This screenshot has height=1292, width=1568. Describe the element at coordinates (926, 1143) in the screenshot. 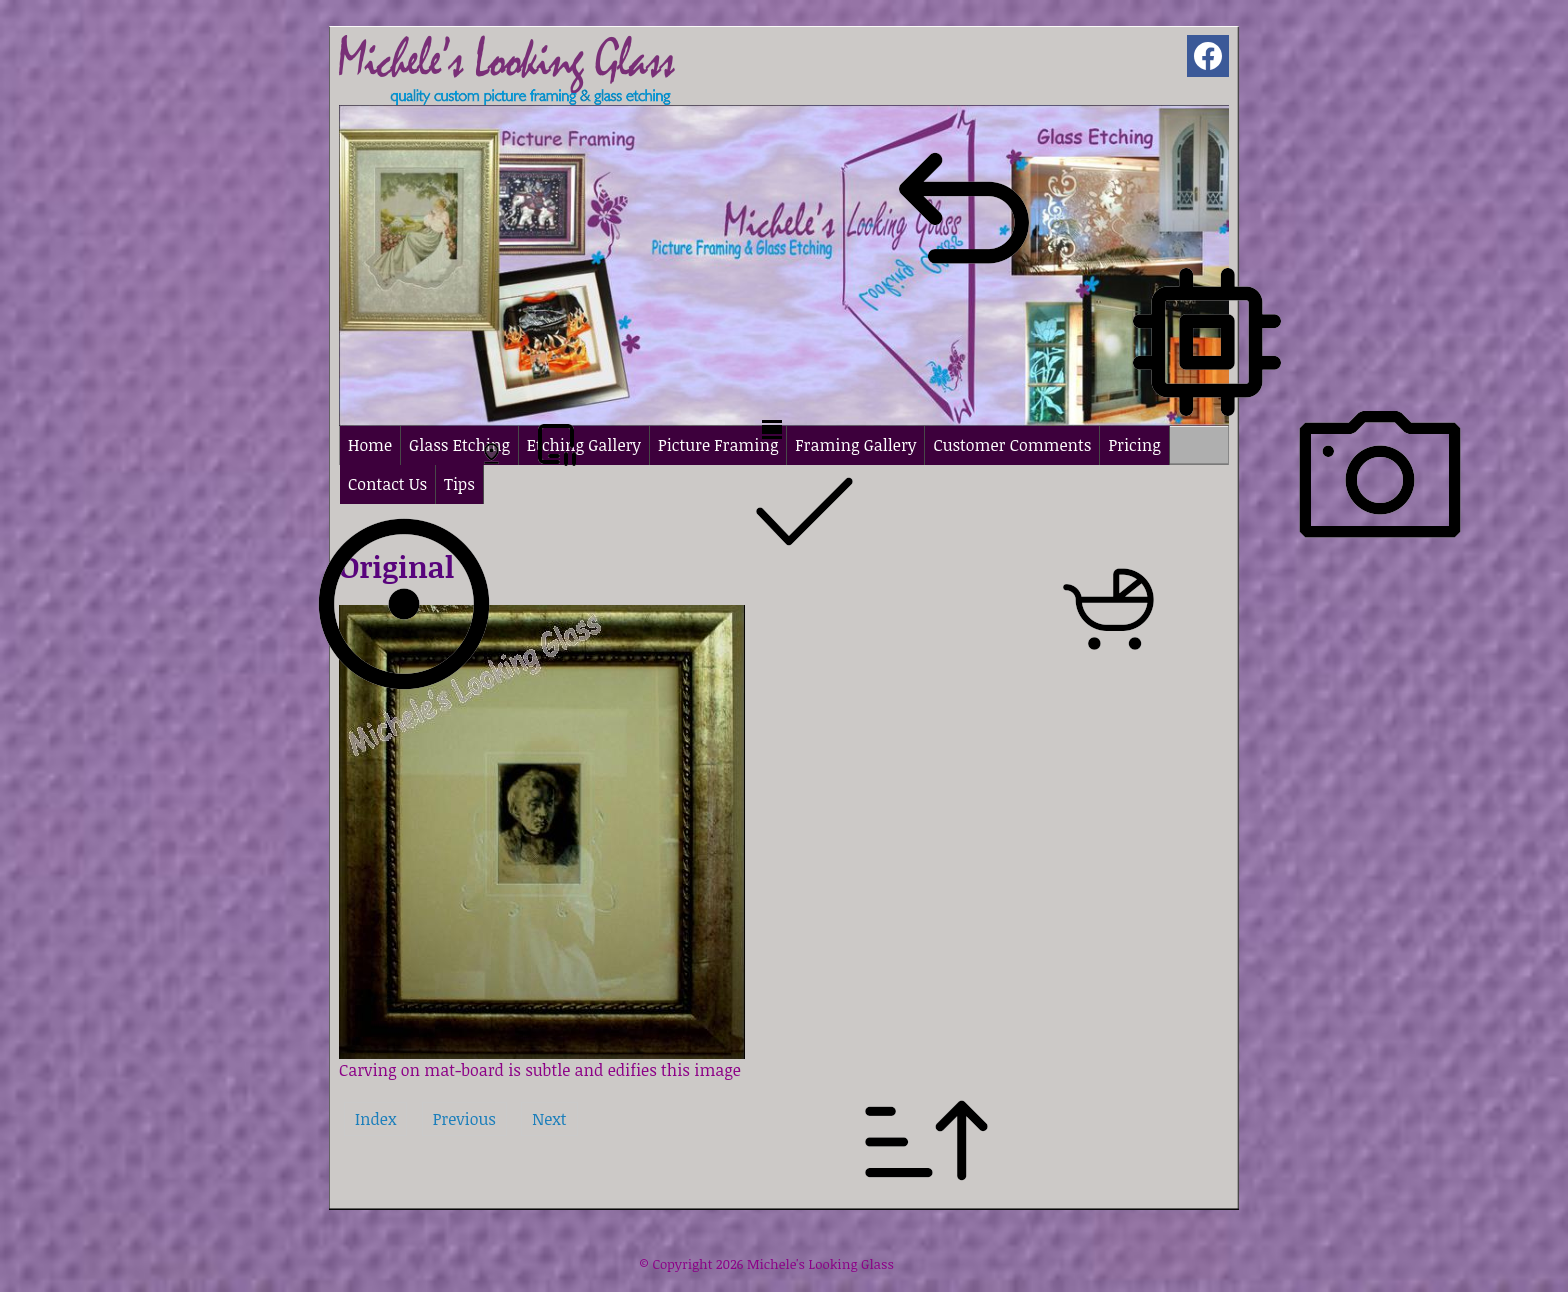

I see `sort items in ascending order` at that location.